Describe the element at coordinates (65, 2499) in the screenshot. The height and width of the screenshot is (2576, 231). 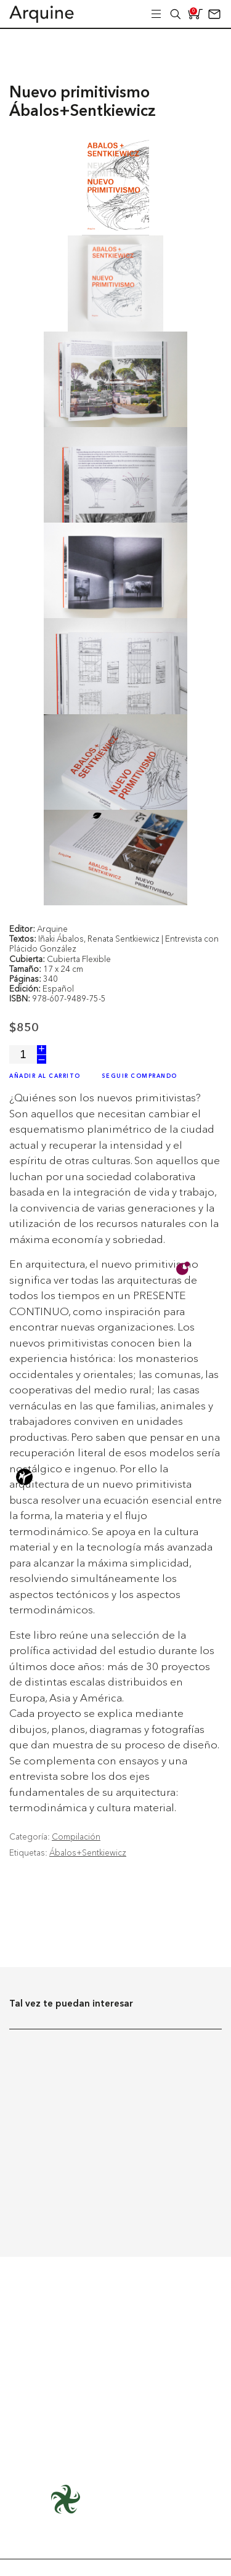
I see `visit turbosquid 3d model marketplace` at that location.